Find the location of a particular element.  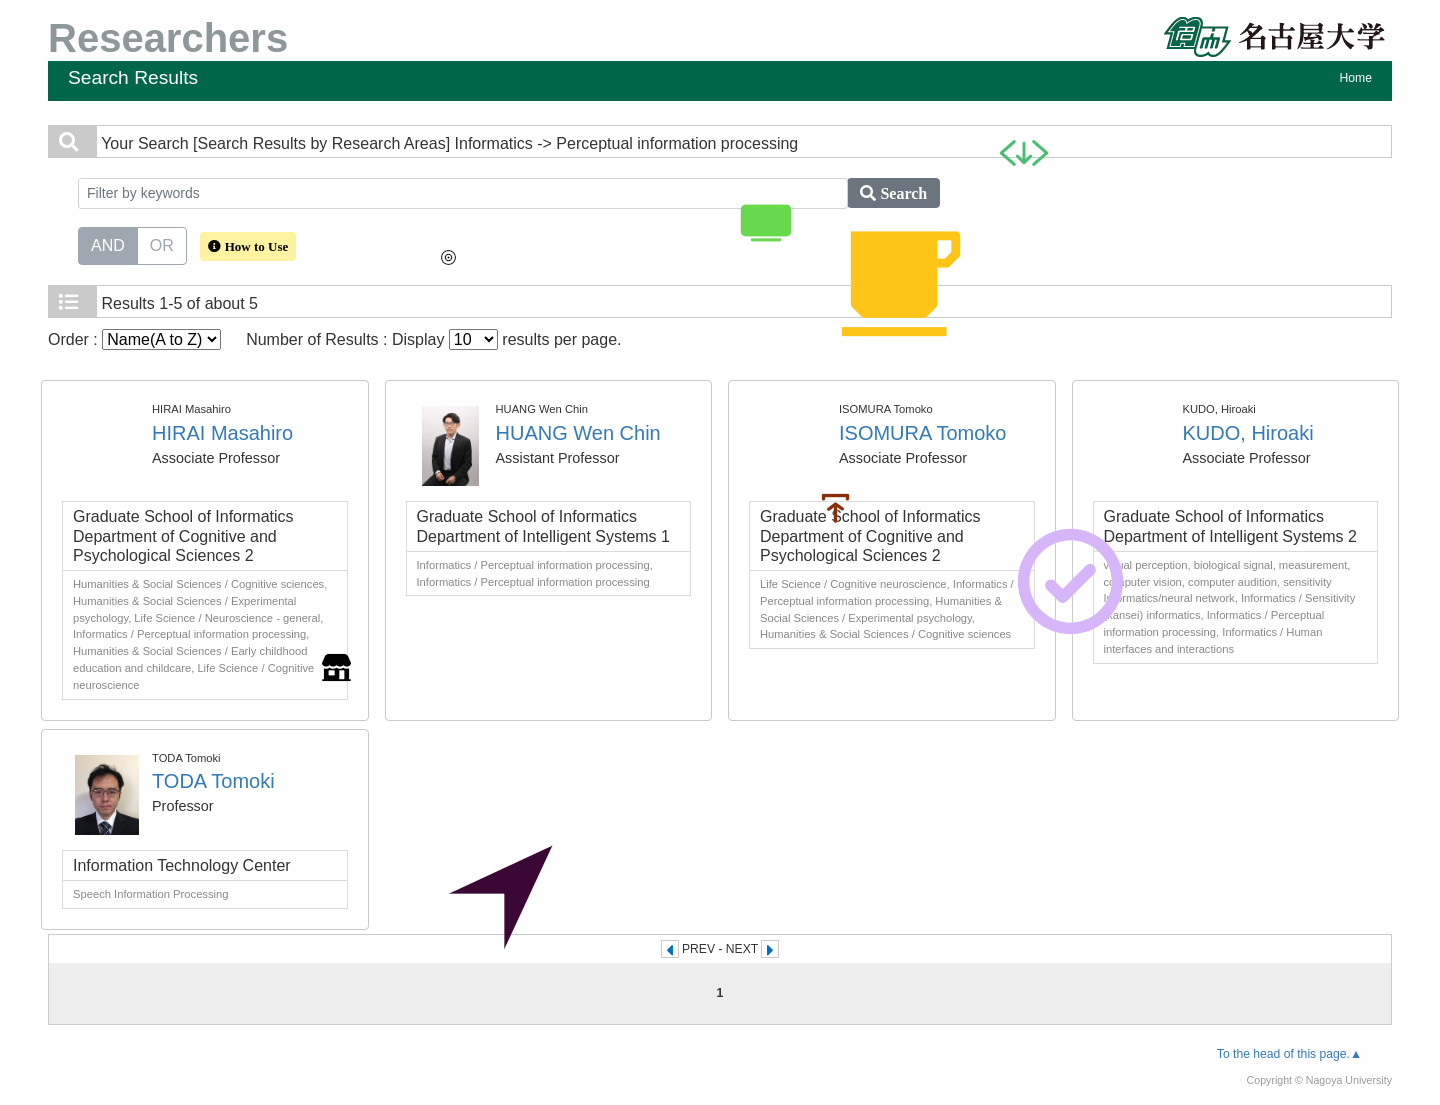

play or access media library is located at coordinates (448, 257).